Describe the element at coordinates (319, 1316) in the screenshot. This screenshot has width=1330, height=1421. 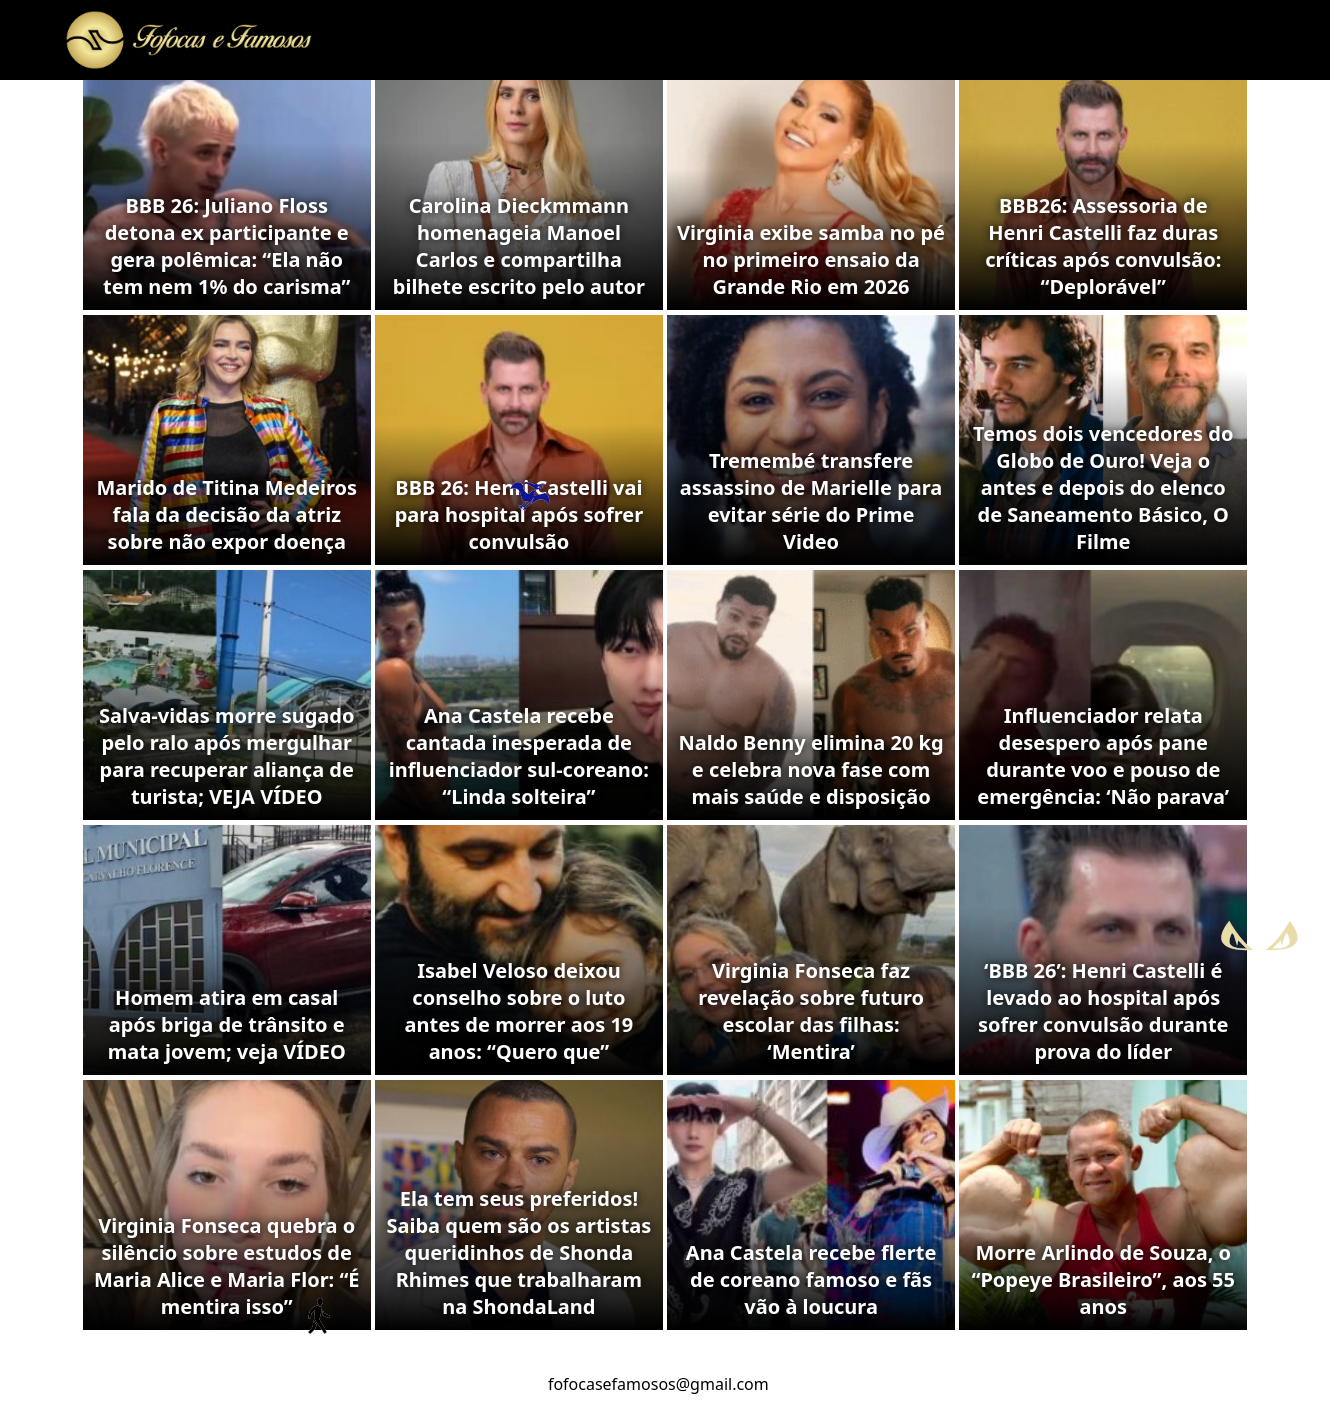
I see `switch to walking directions` at that location.